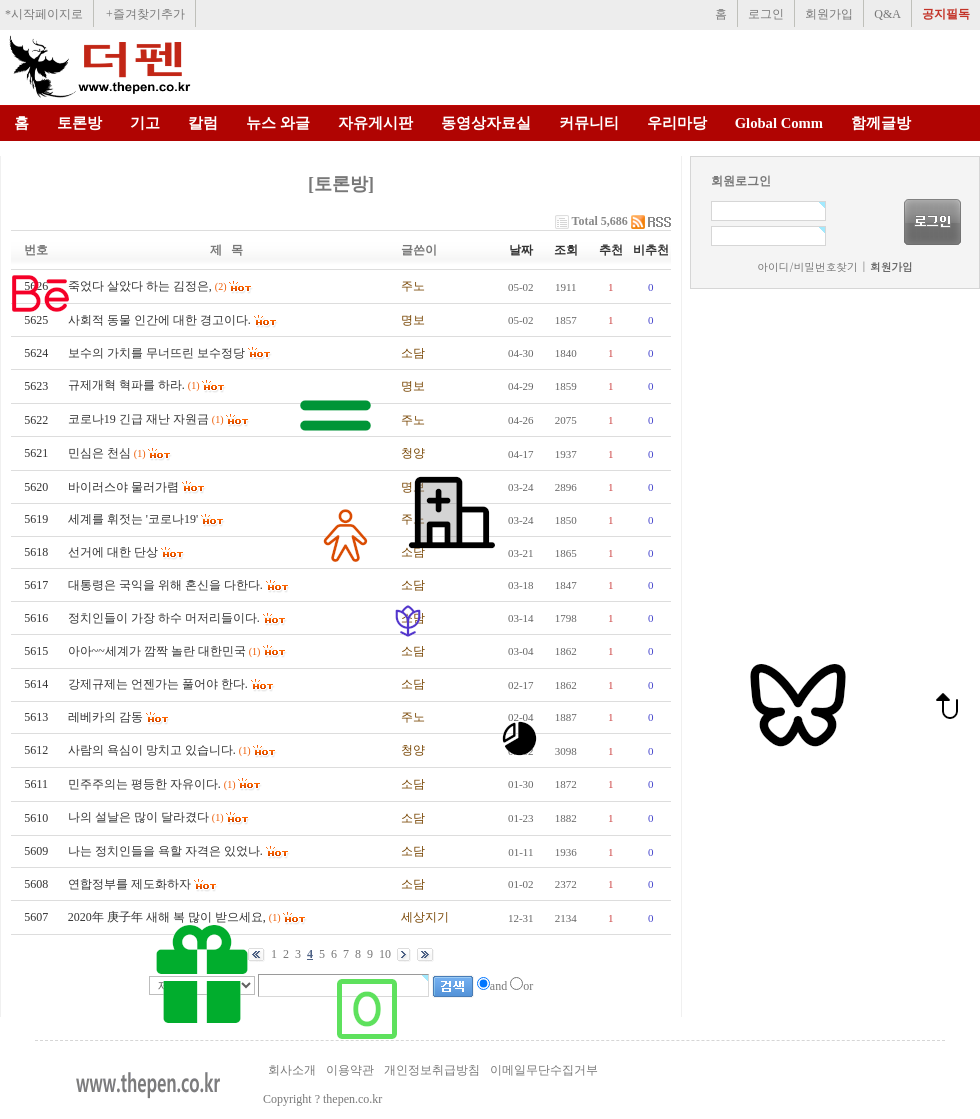 The width and height of the screenshot is (980, 1119). I want to click on indicates zero or null value, so click(367, 1009).